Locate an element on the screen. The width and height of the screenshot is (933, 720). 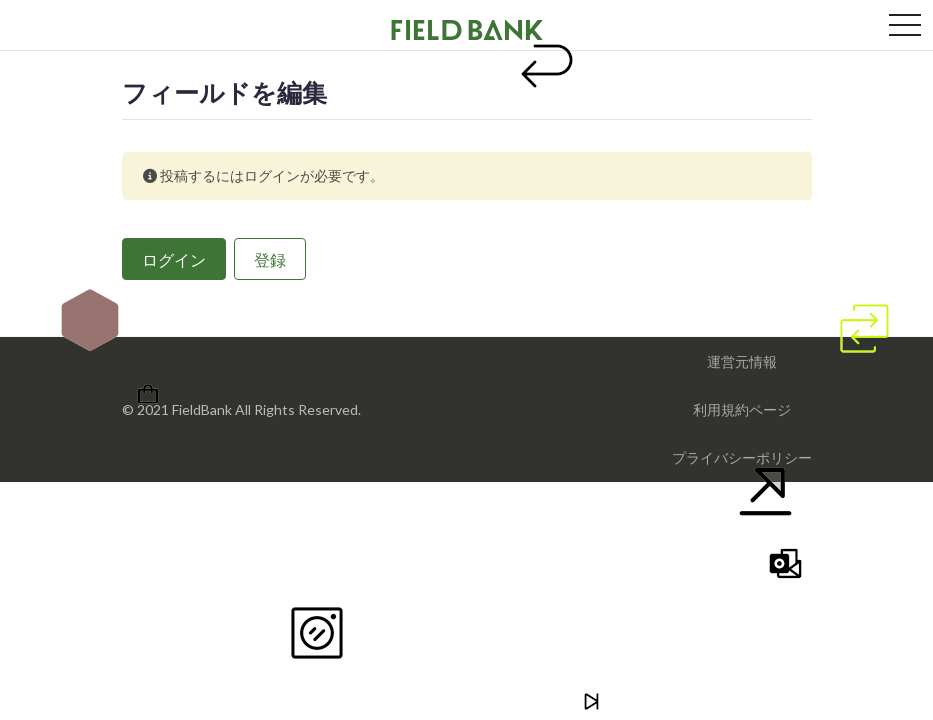
open Microsoft Outlook email app is located at coordinates (785, 563).